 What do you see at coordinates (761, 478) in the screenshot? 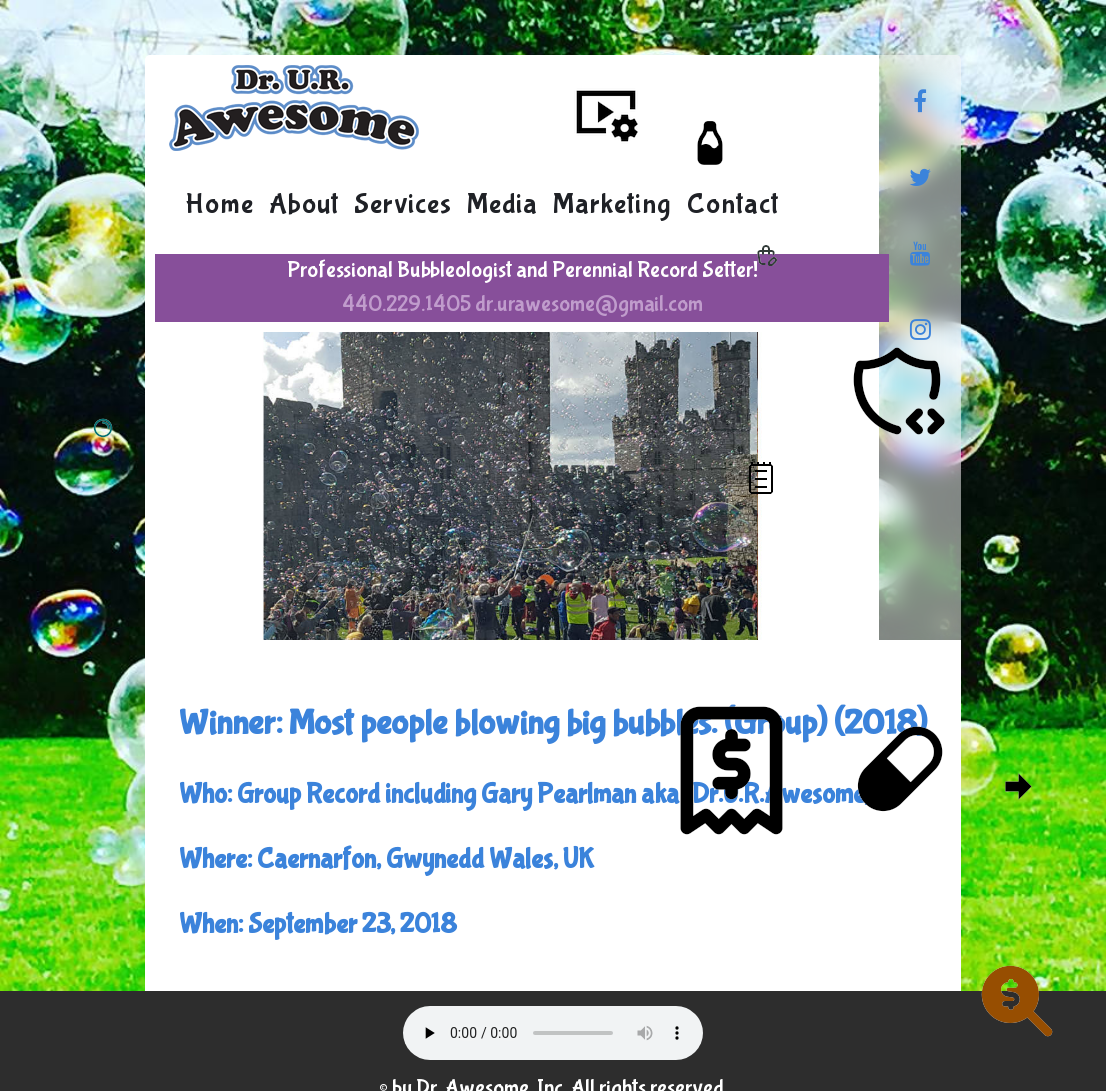
I see `view output console or log` at bounding box center [761, 478].